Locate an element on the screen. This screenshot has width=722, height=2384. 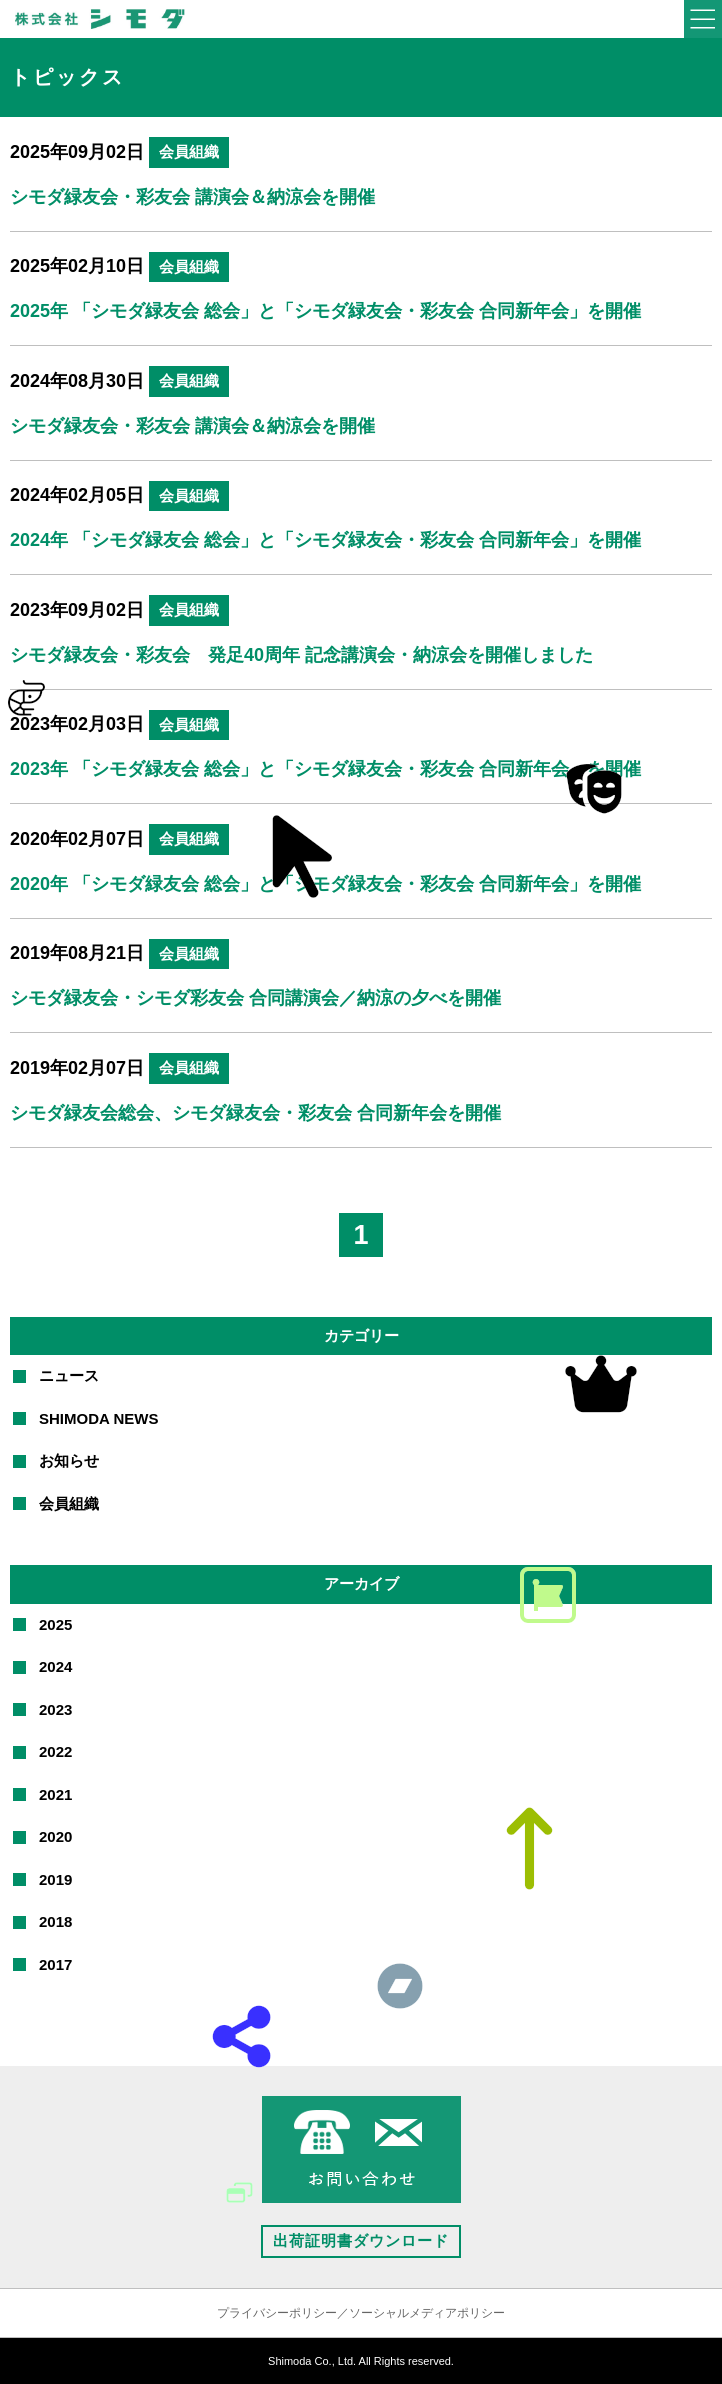
restore window to previous size is located at coordinates (239, 2192).